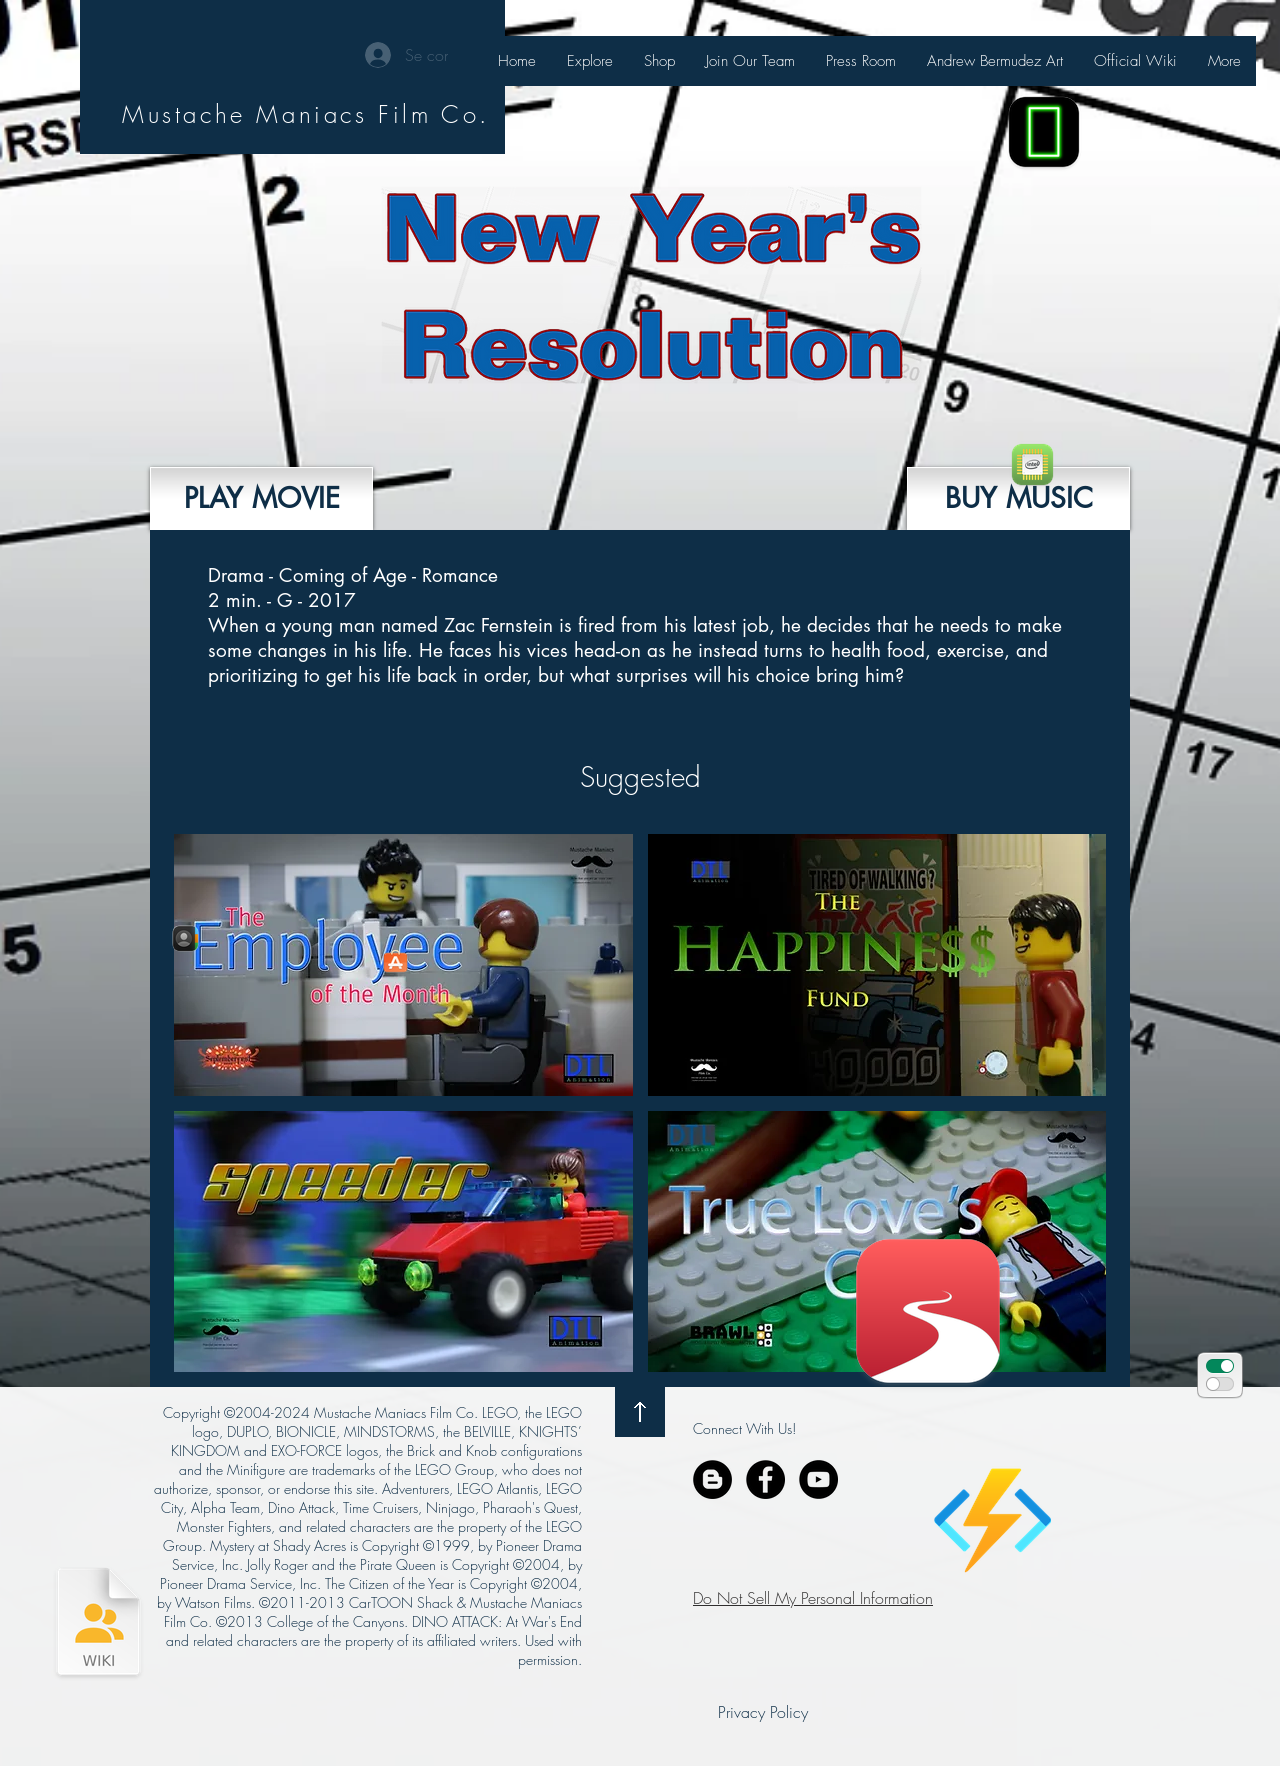  Describe the element at coordinates (98, 1623) in the screenshot. I see `wiki document file type` at that location.